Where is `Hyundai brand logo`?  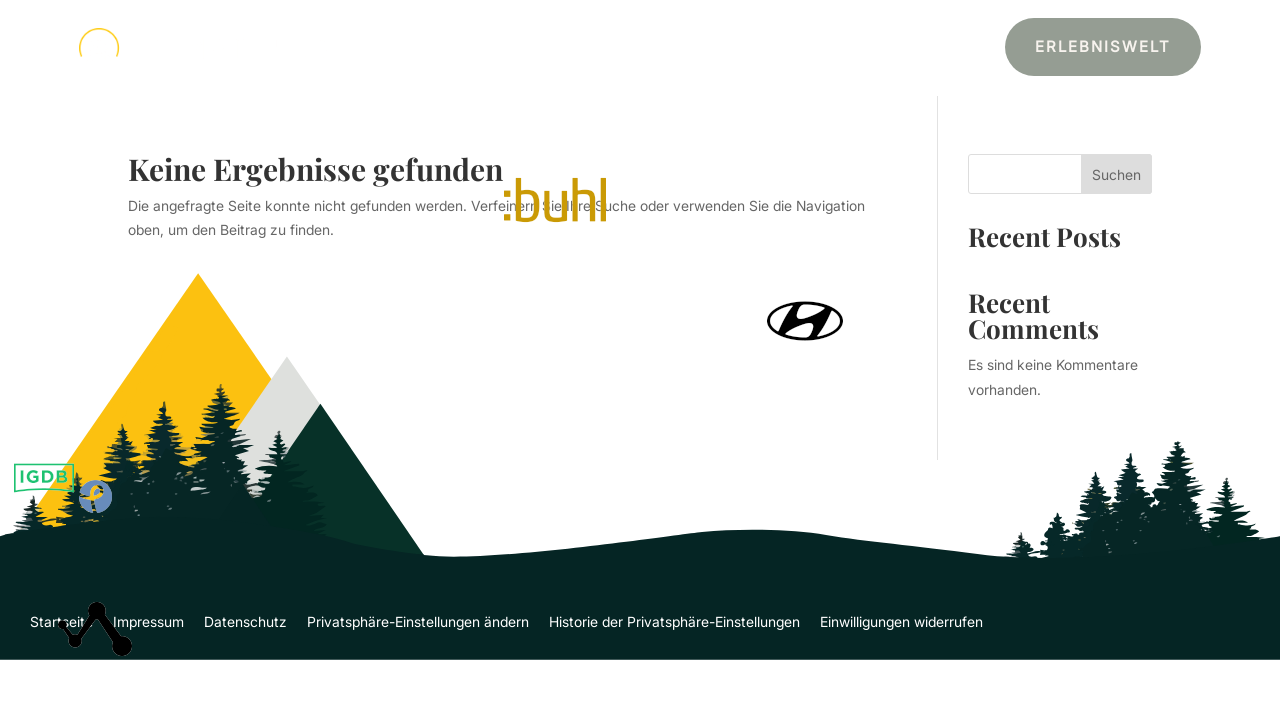
Hyundai brand logo is located at coordinates (805, 321).